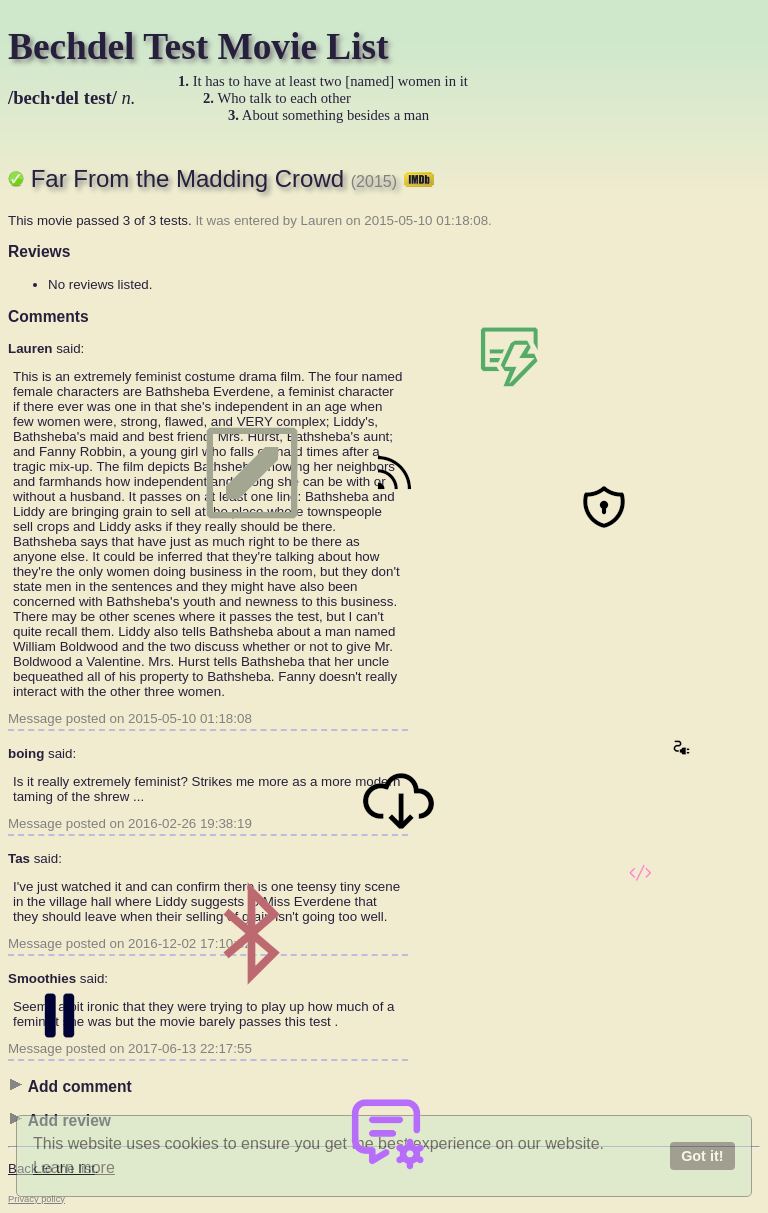 This screenshot has height=1213, width=768. Describe the element at coordinates (640, 872) in the screenshot. I see `view or edit source code` at that location.